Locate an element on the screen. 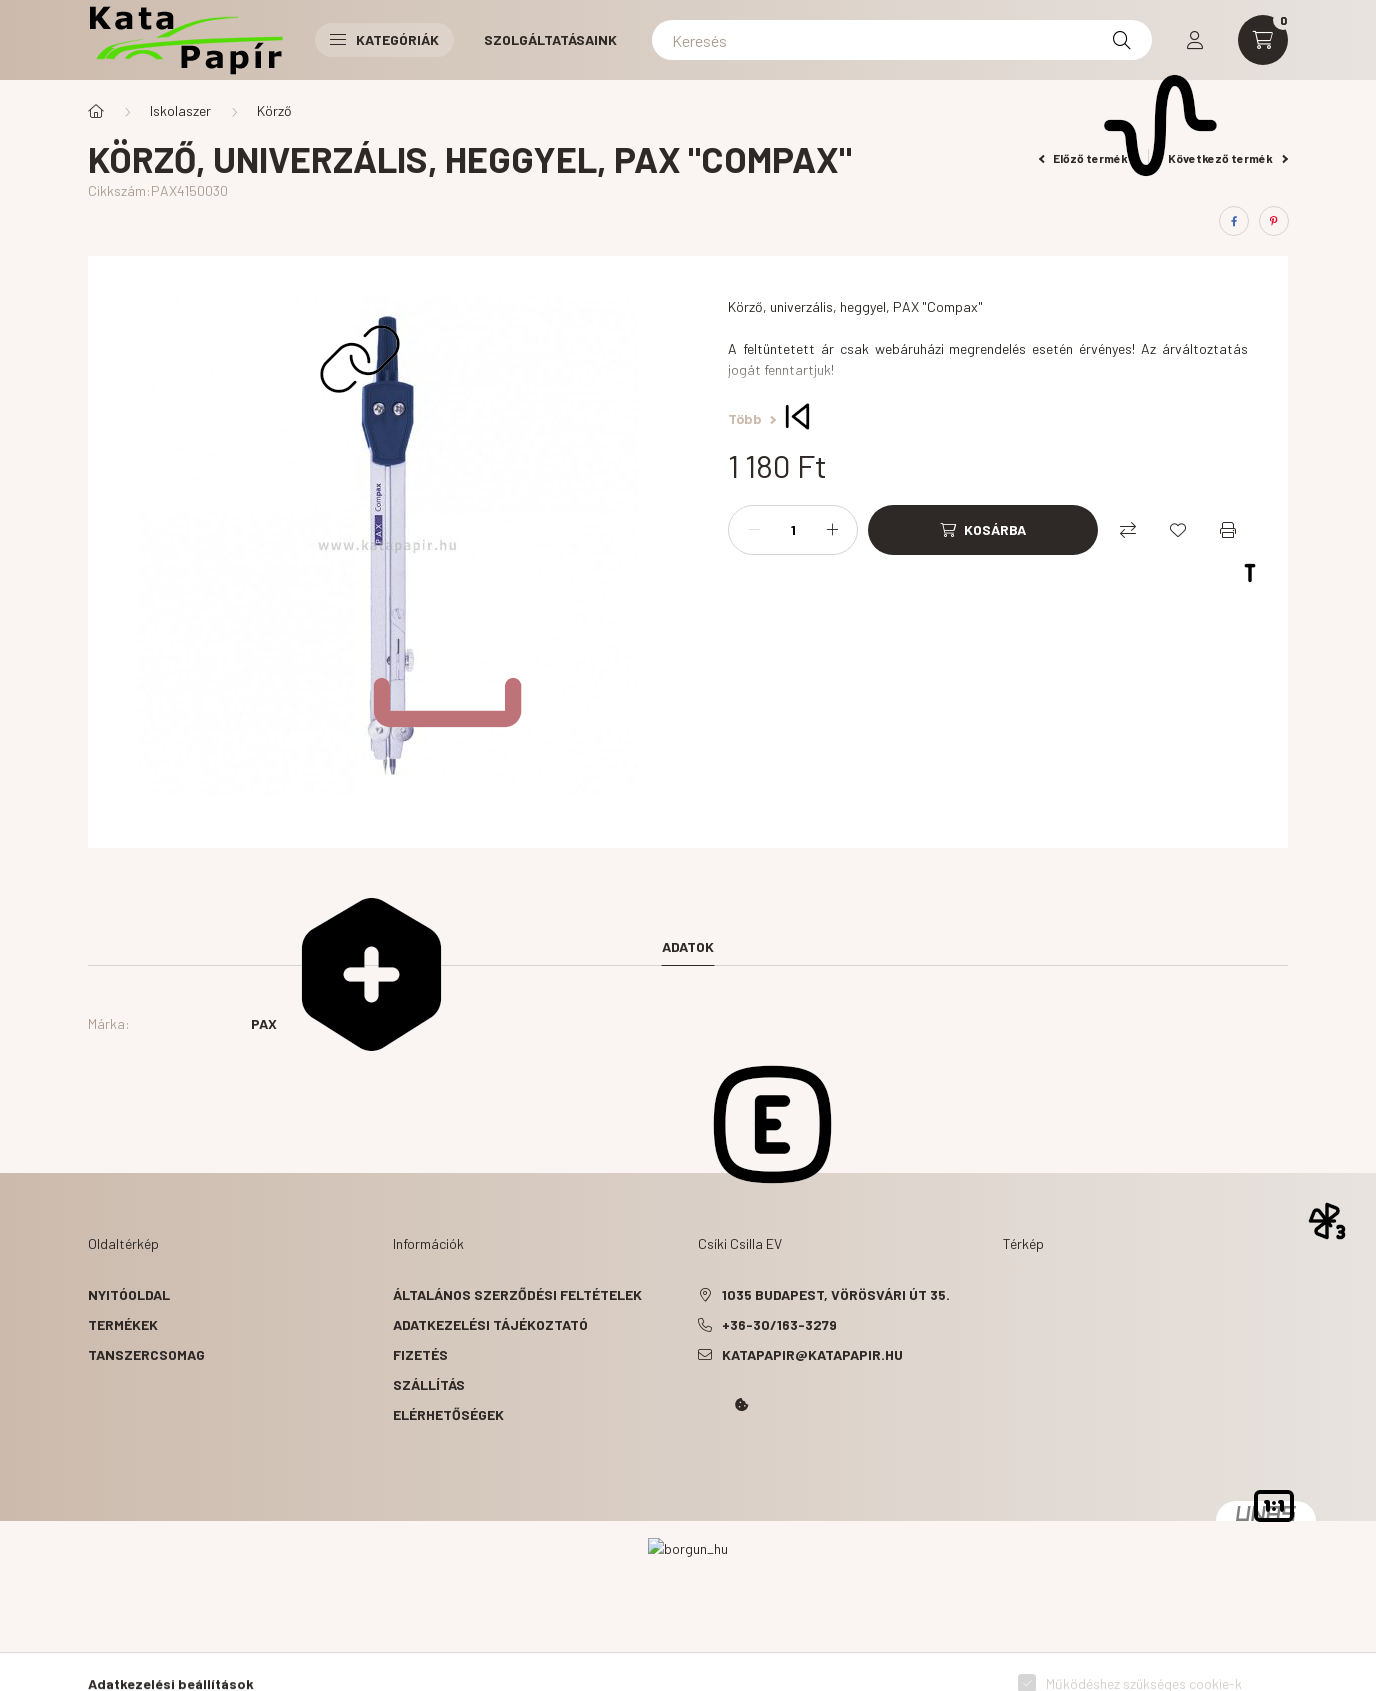  indicates an item starting with the letter E is located at coordinates (772, 1124).